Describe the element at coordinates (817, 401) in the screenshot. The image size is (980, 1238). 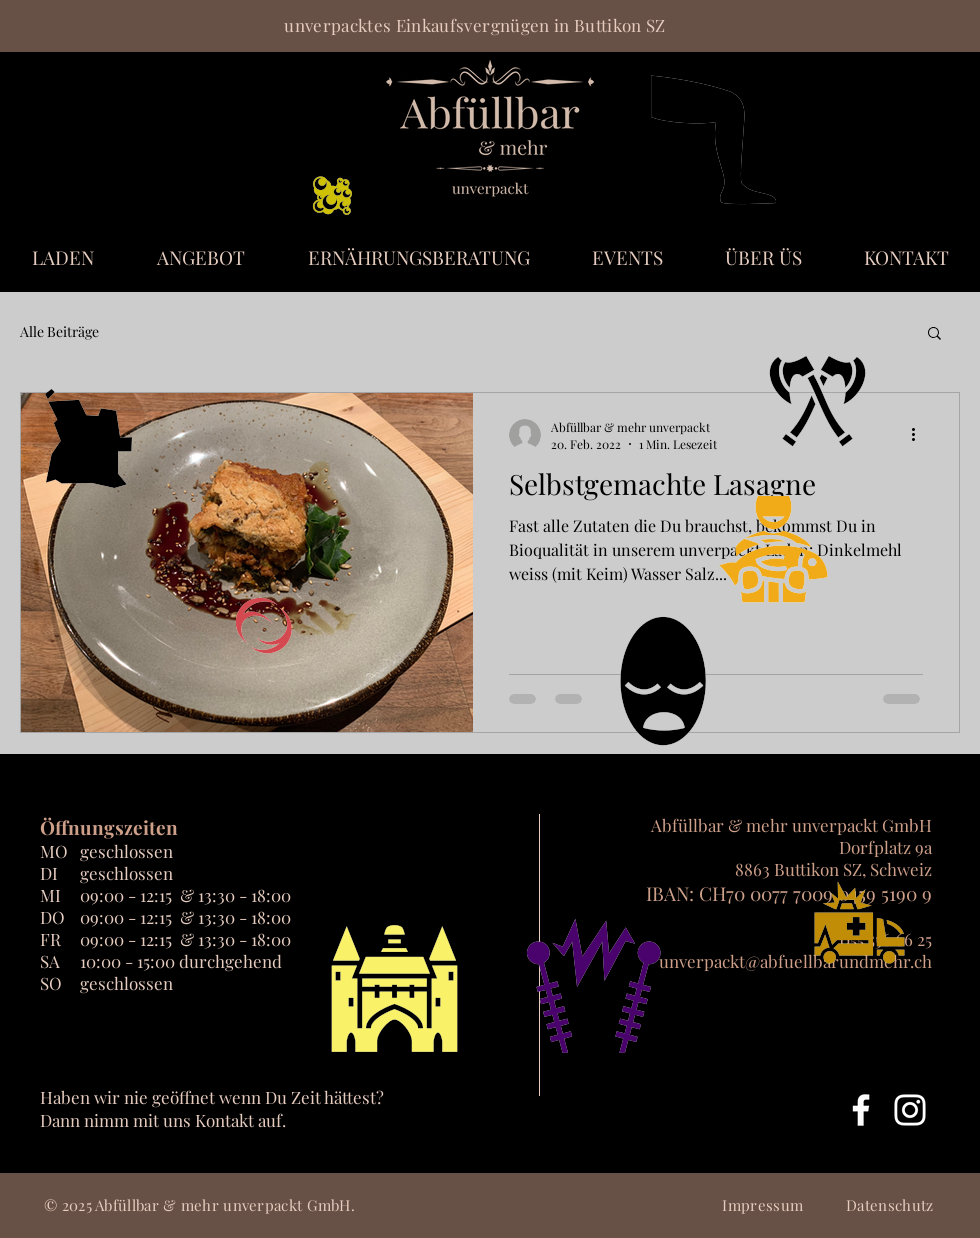
I see `access combat or battle features` at that location.